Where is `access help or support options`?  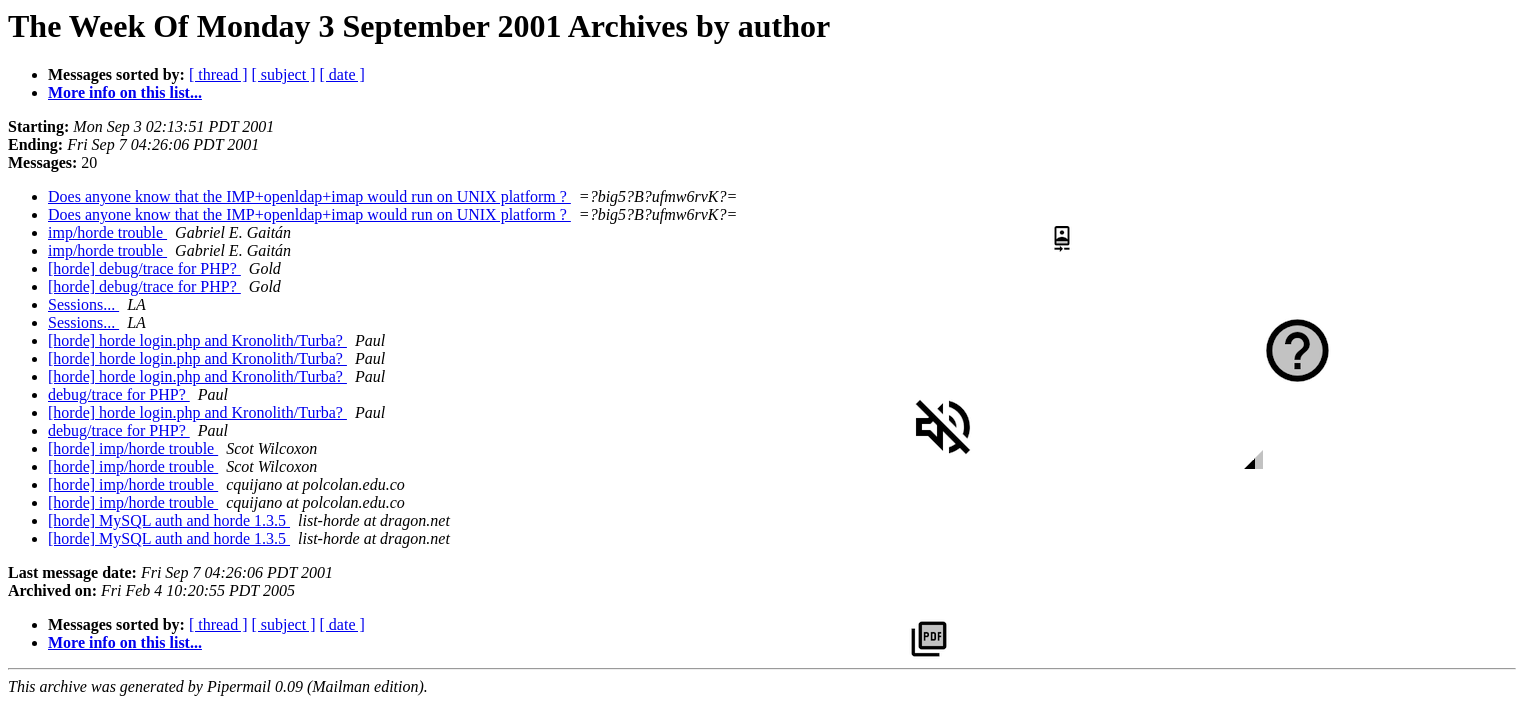 access help or support options is located at coordinates (1297, 350).